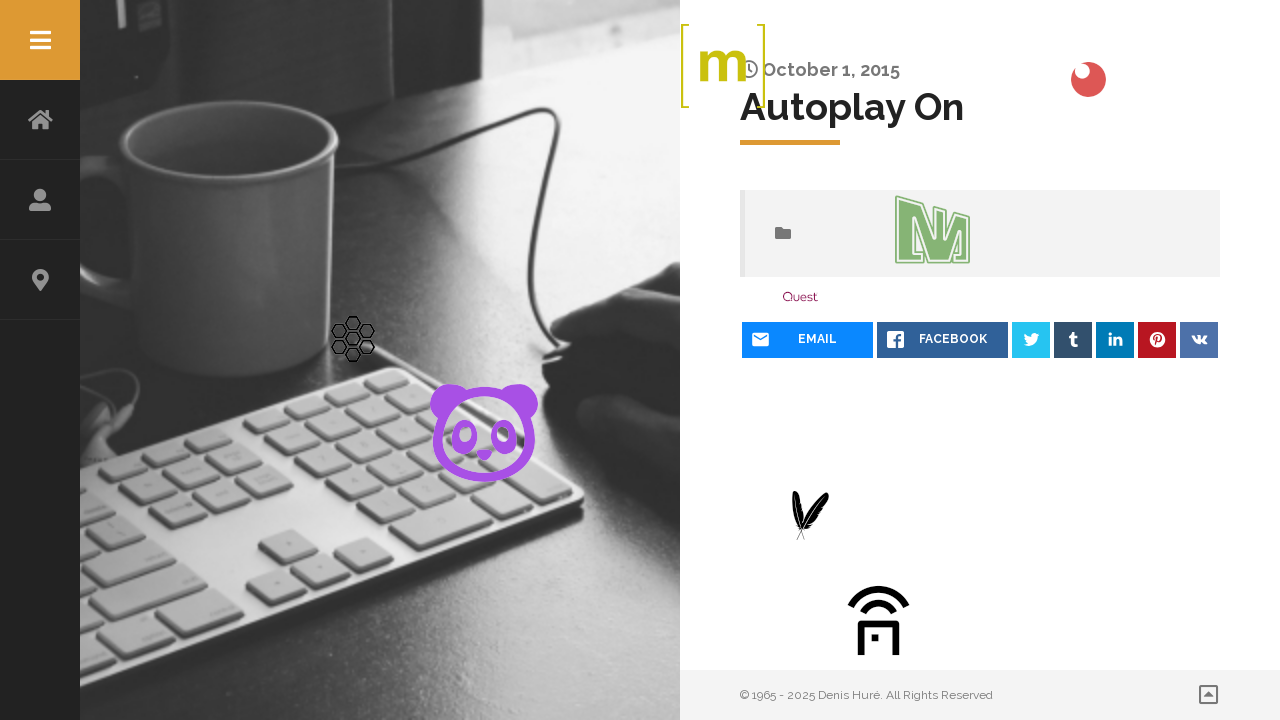 Image resolution: width=1280 pixels, height=720 pixels. Describe the element at coordinates (810, 515) in the screenshot. I see `apache maven project or build tool` at that location.